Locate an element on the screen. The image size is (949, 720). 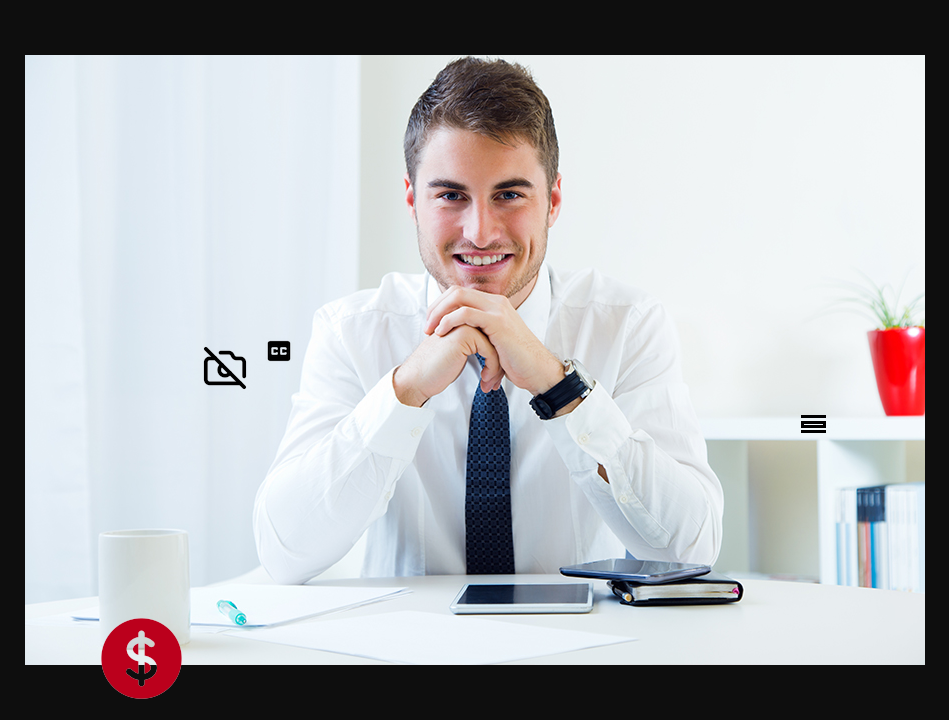
switch to day view in calendar is located at coordinates (813, 423).